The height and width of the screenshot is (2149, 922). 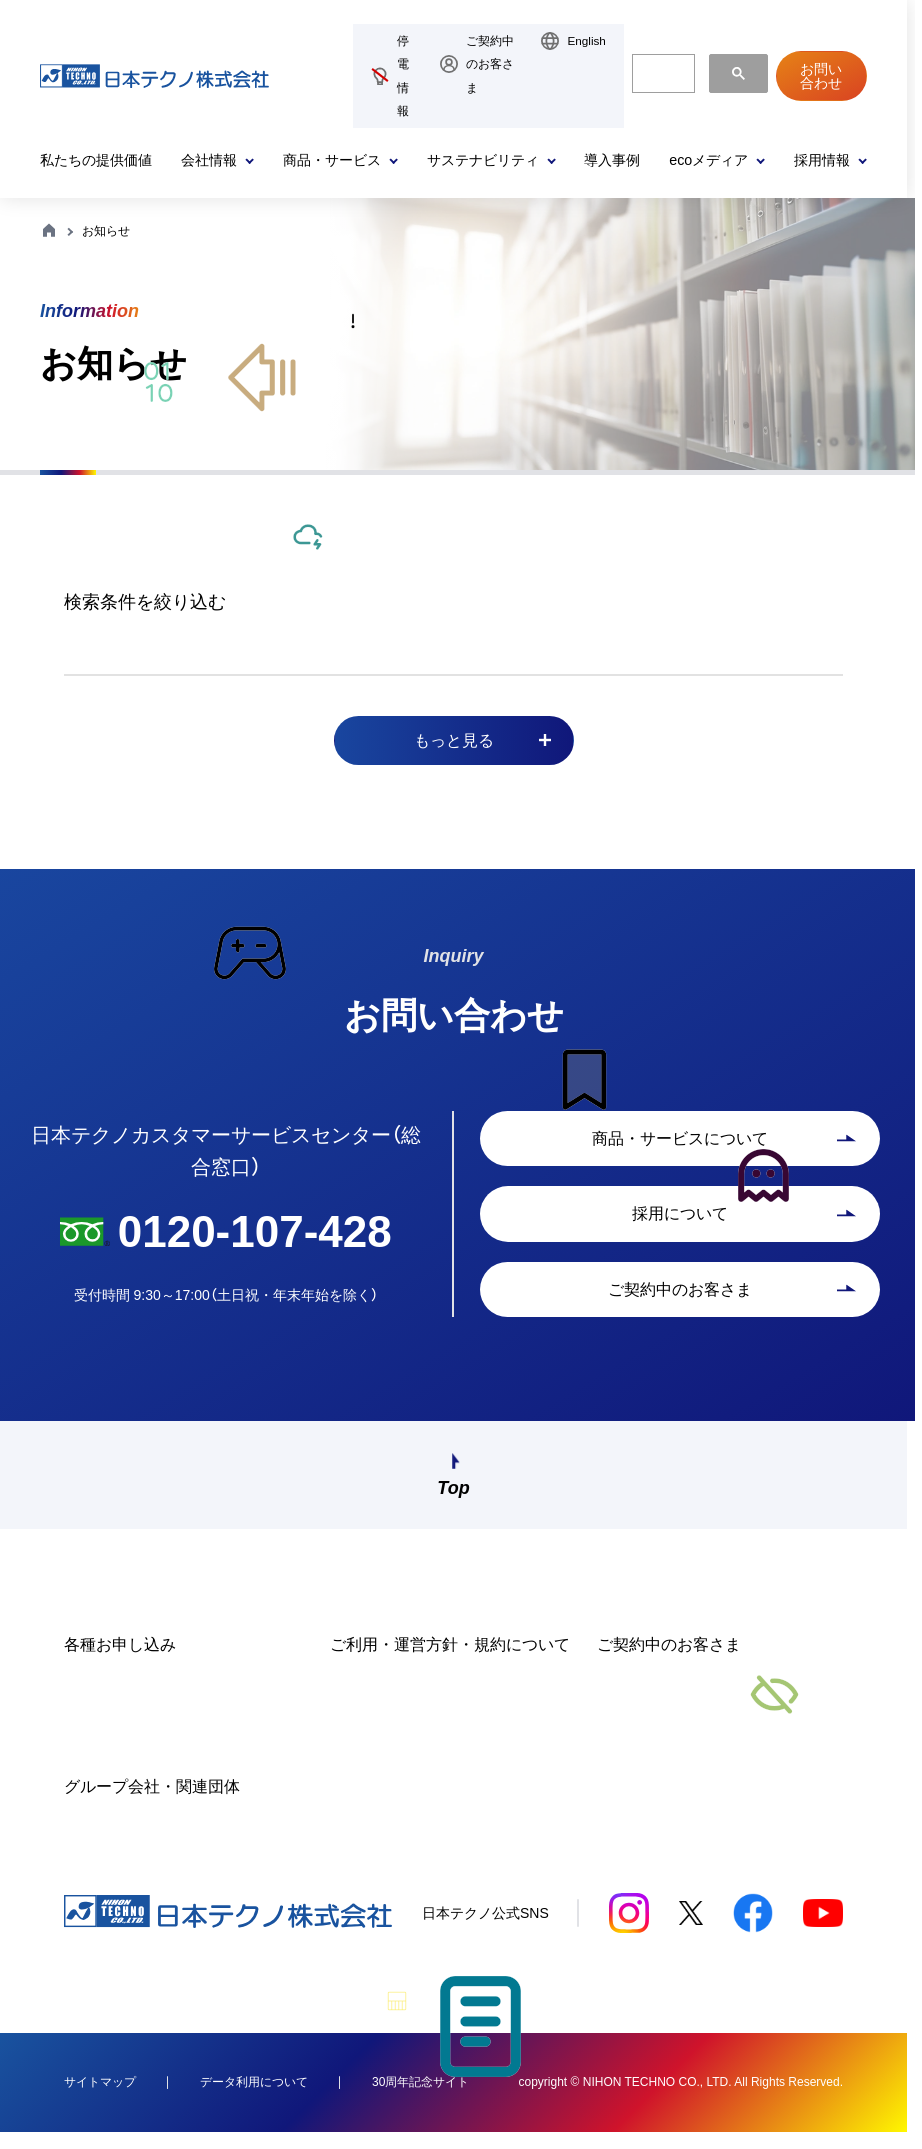 What do you see at coordinates (158, 382) in the screenshot?
I see `view or access binary/code data` at bounding box center [158, 382].